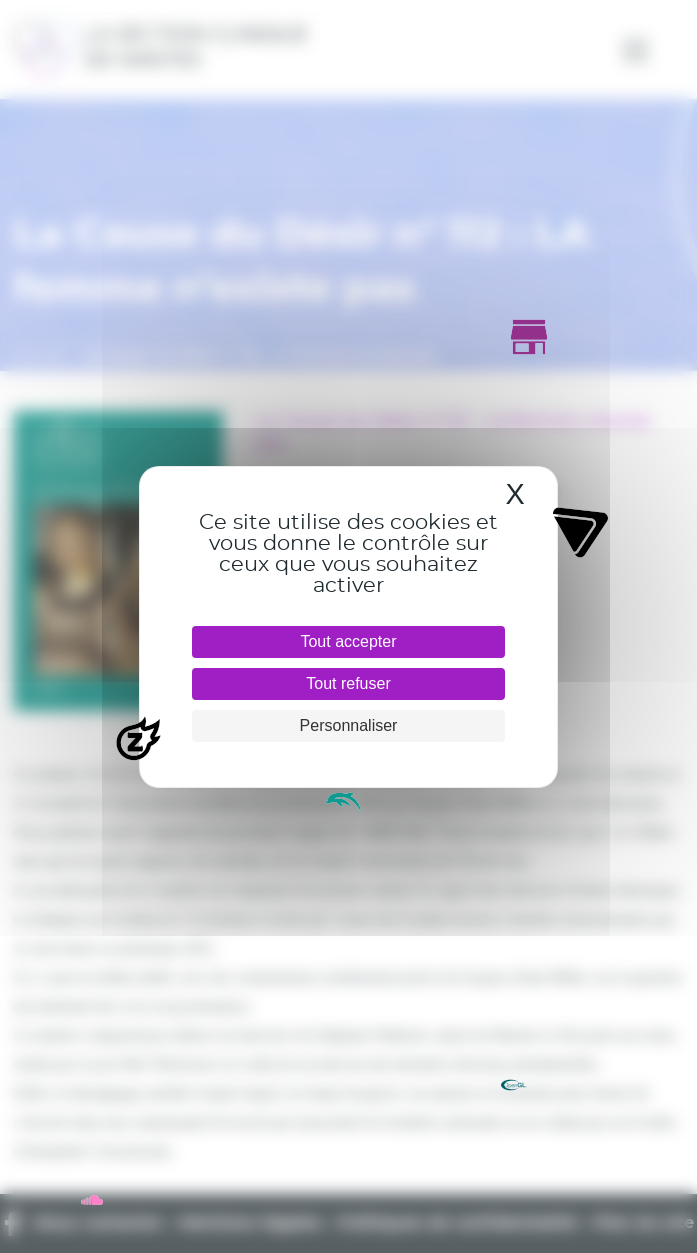 The image size is (697, 1253). I want to click on dolphin emulator logo, so click(343, 802).